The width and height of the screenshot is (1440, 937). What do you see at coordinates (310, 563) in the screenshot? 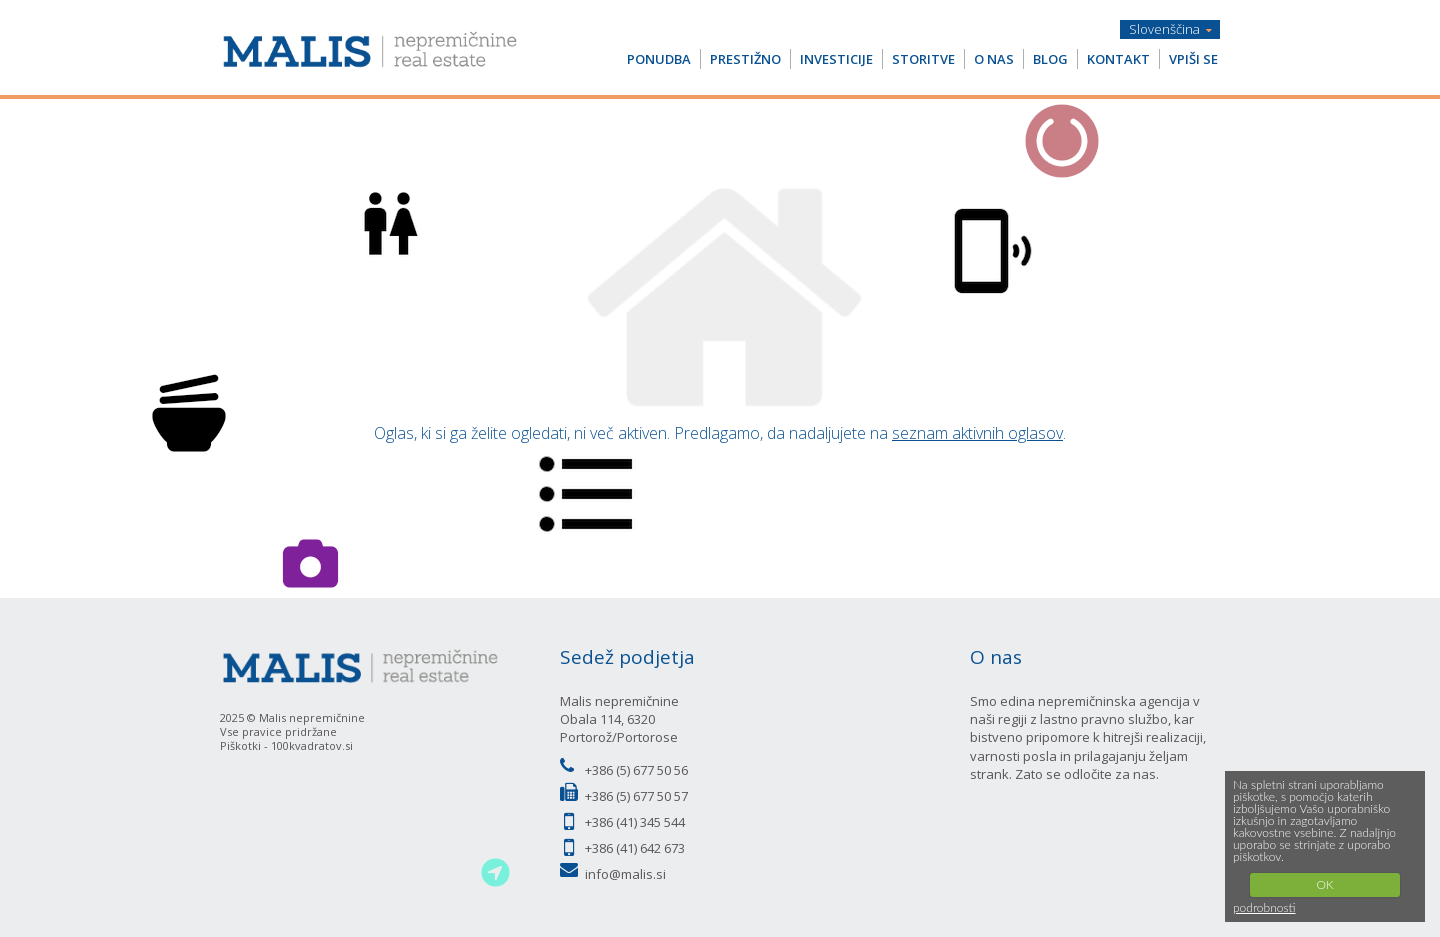
I see `take a photo` at bounding box center [310, 563].